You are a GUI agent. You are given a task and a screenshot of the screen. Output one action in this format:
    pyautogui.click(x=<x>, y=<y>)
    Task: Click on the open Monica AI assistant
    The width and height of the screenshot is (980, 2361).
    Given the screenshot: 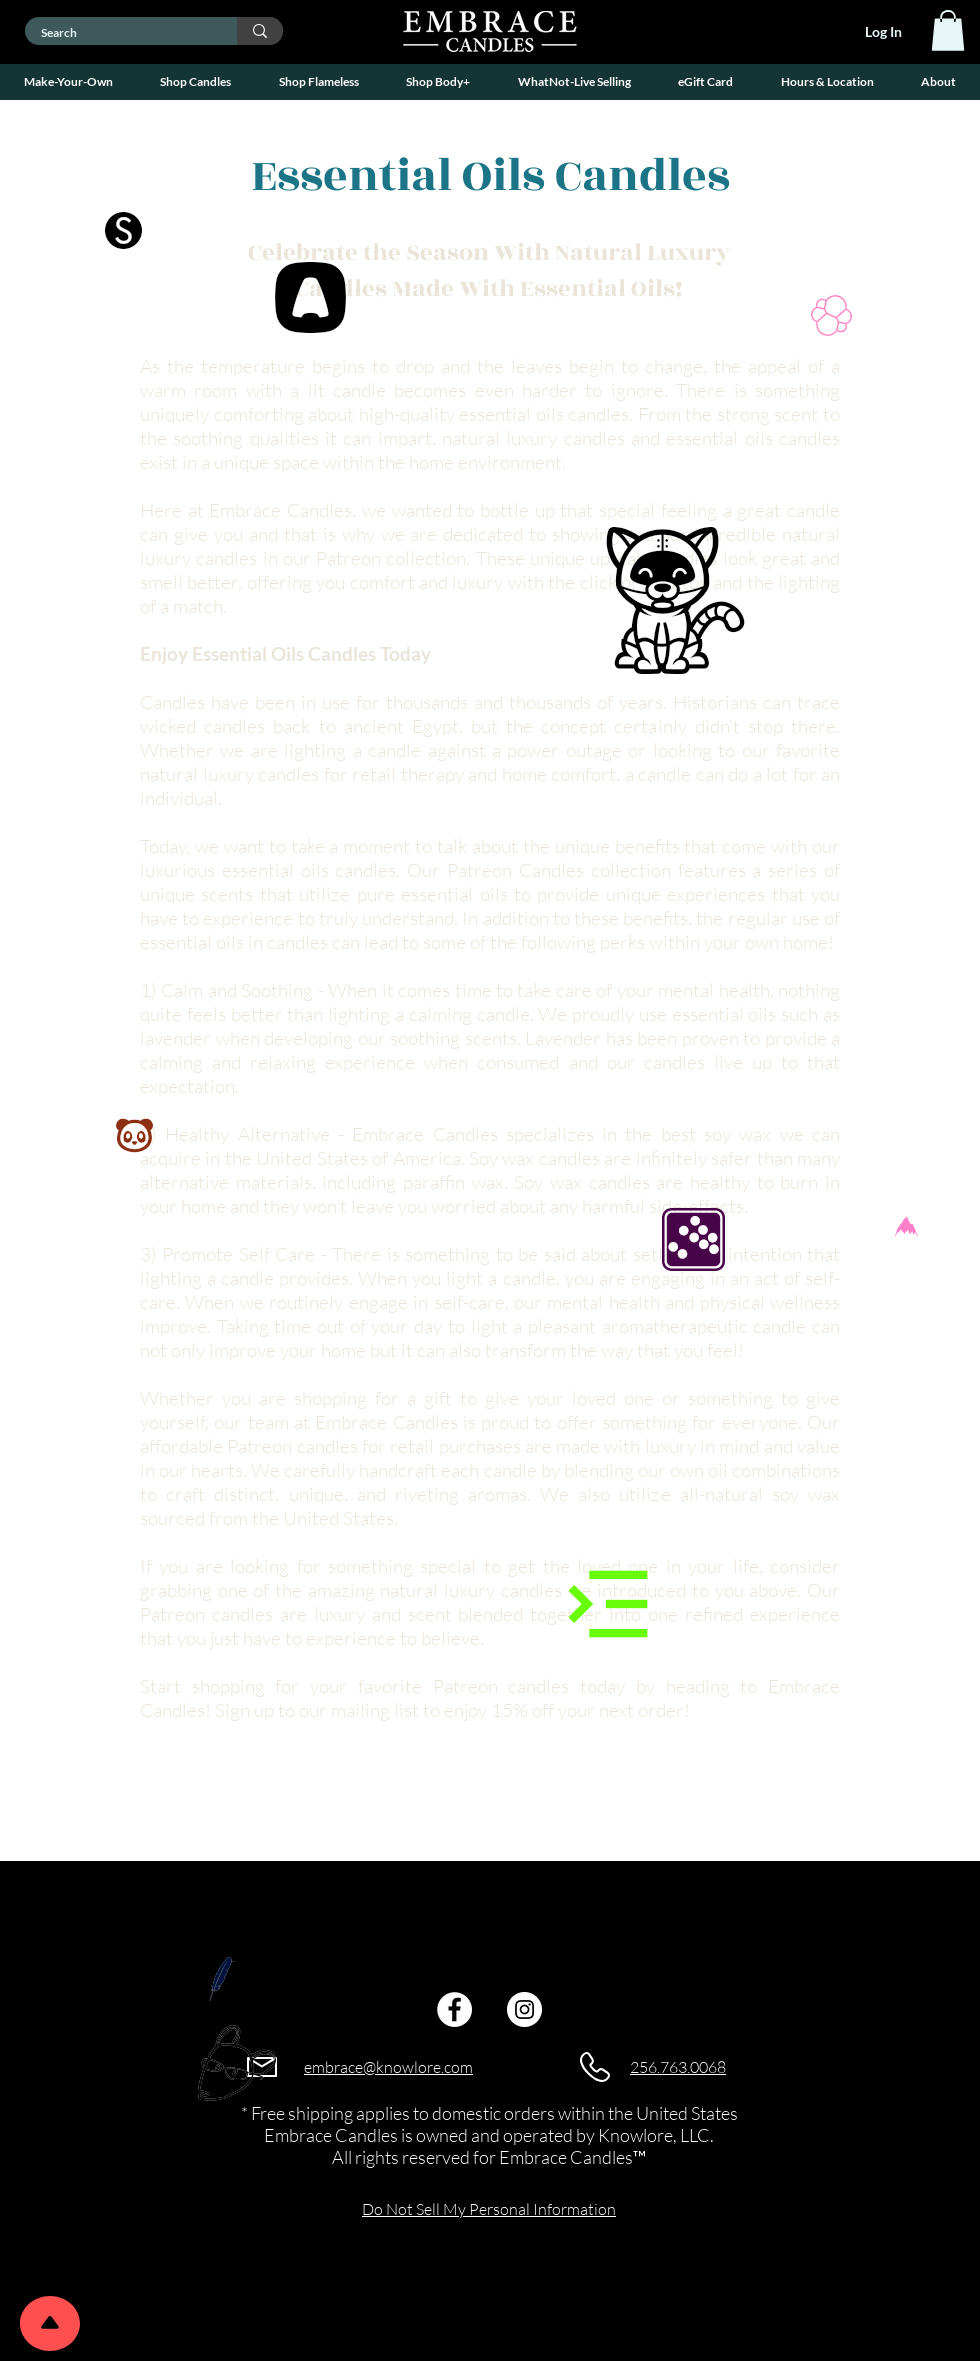 What is the action you would take?
    pyautogui.click(x=134, y=1135)
    